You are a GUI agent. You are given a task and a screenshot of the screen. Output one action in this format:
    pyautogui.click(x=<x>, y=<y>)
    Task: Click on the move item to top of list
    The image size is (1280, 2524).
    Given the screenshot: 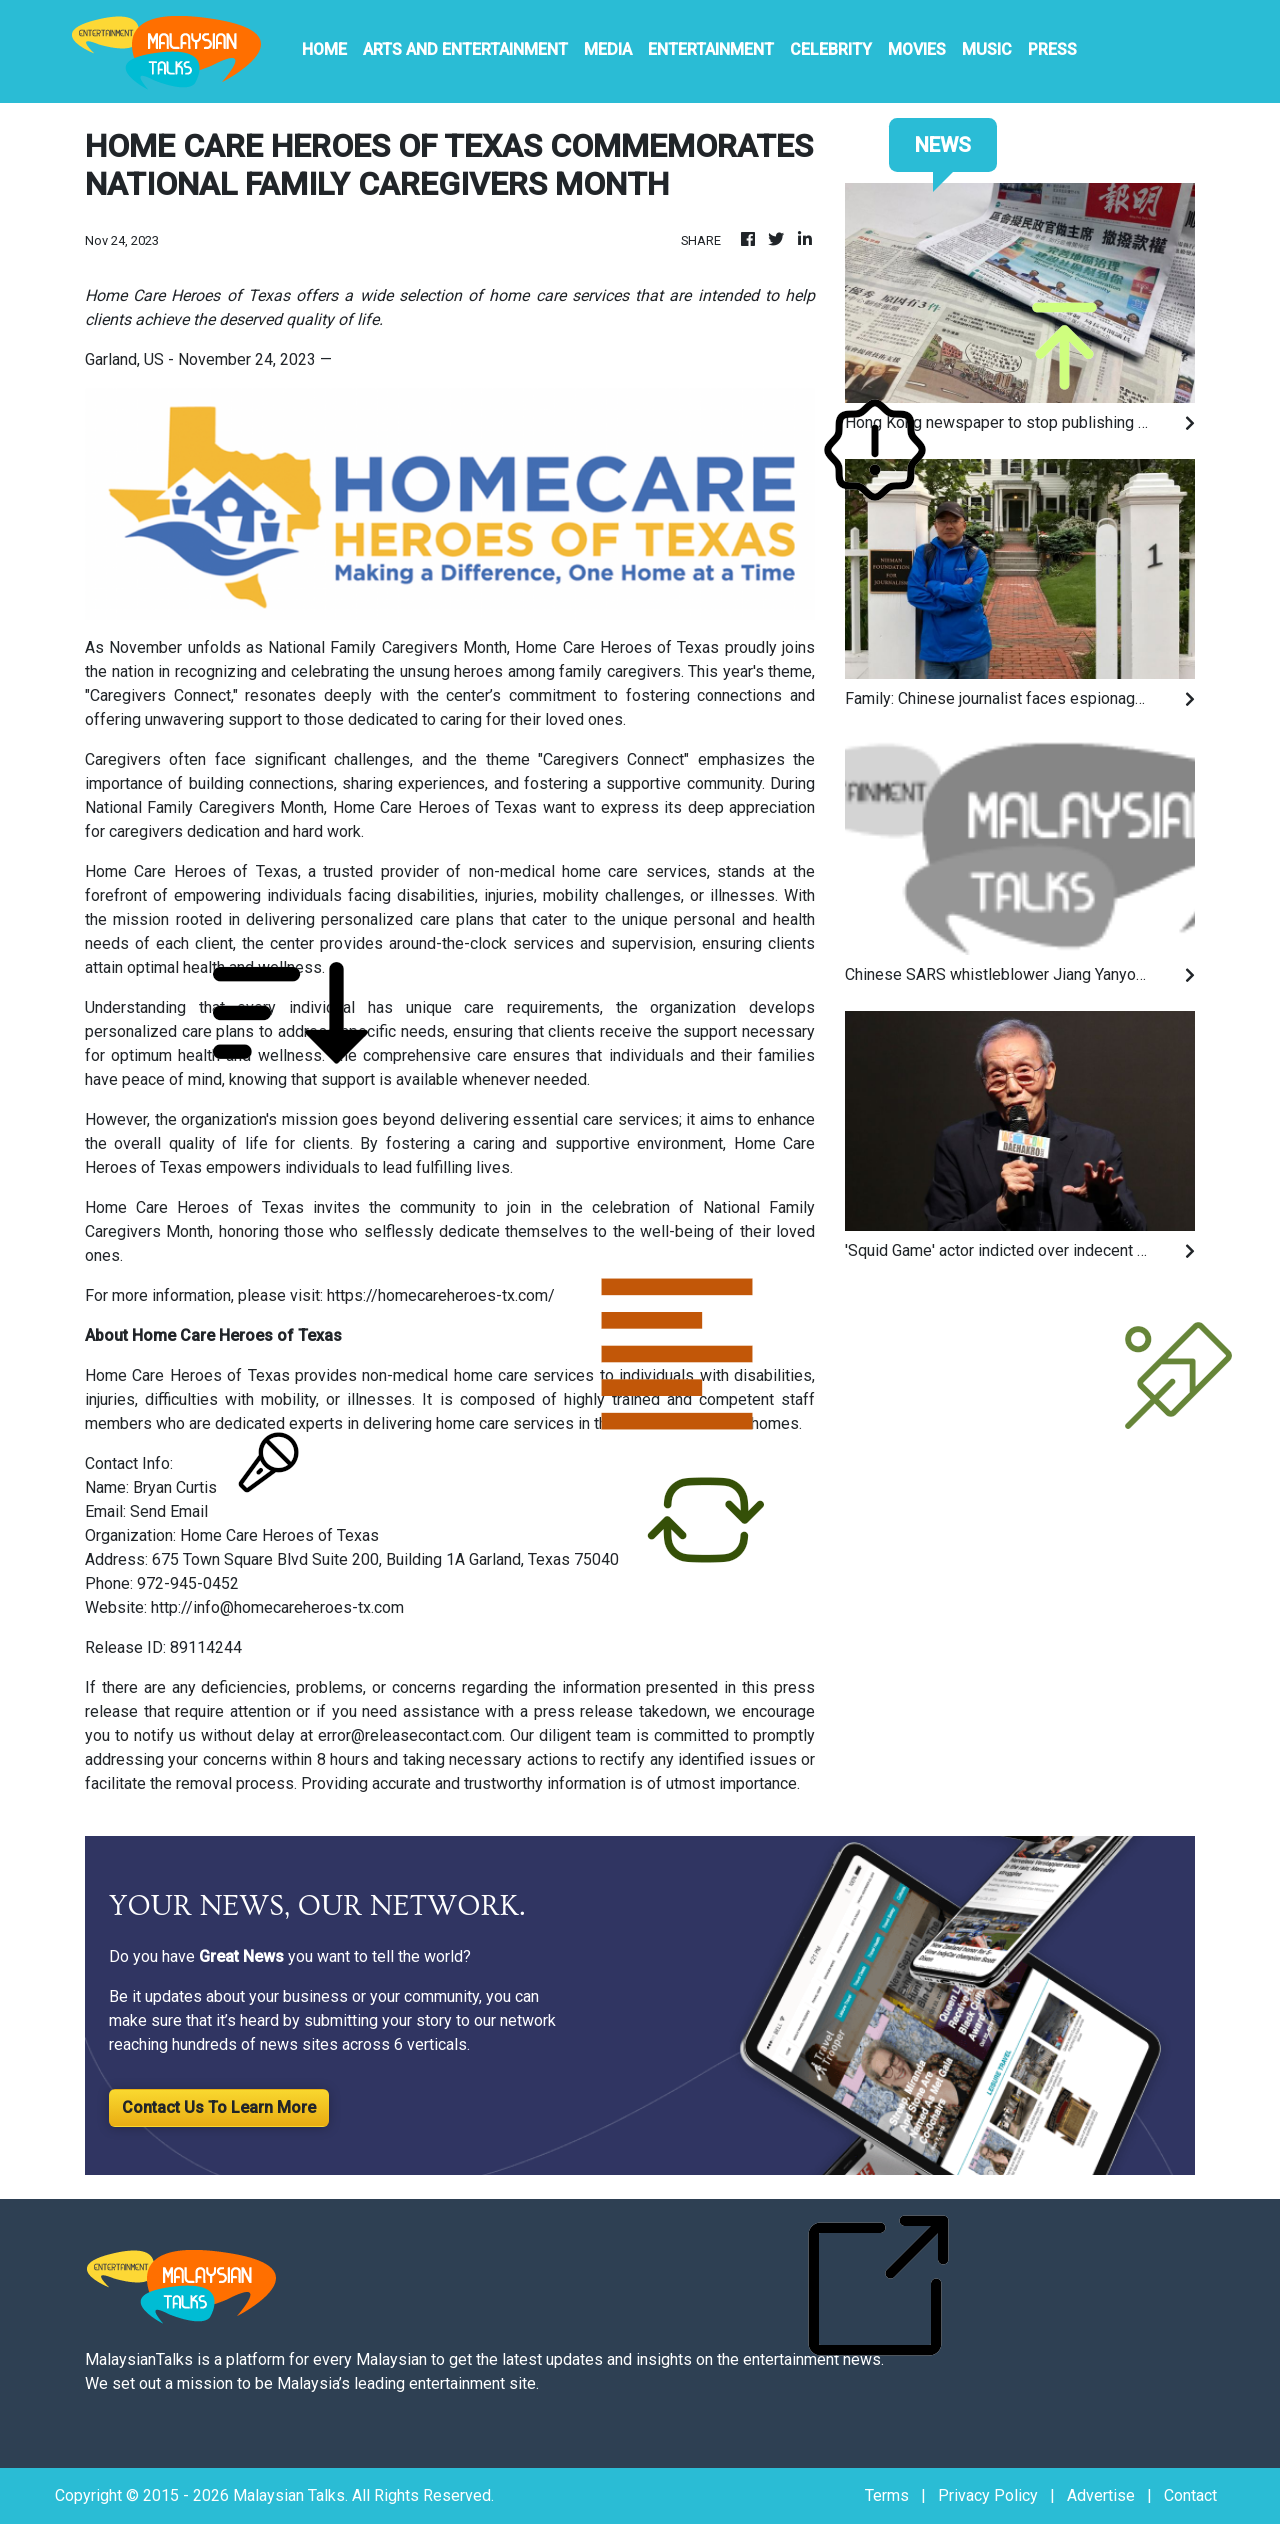 What is the action you would take?
    pyautogui.click(x=1064, y=344)
    